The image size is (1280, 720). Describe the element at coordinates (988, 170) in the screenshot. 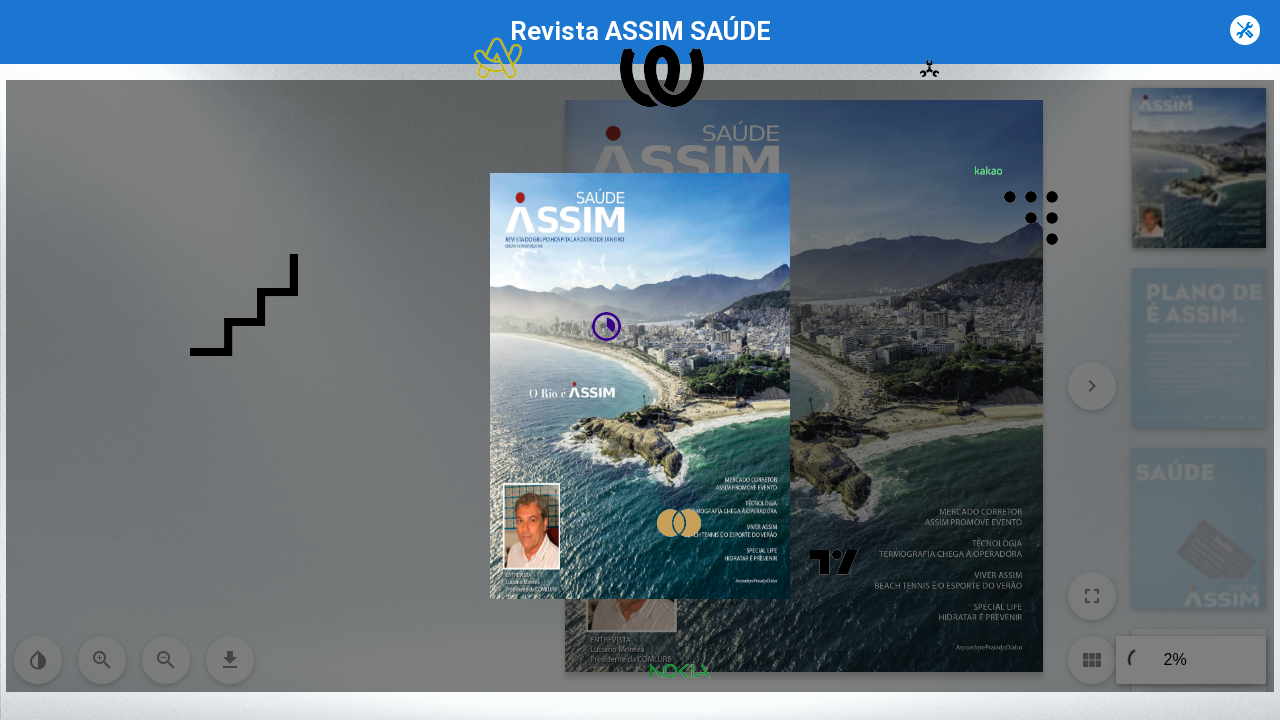

I see `open Kakao messaging app` at that location.